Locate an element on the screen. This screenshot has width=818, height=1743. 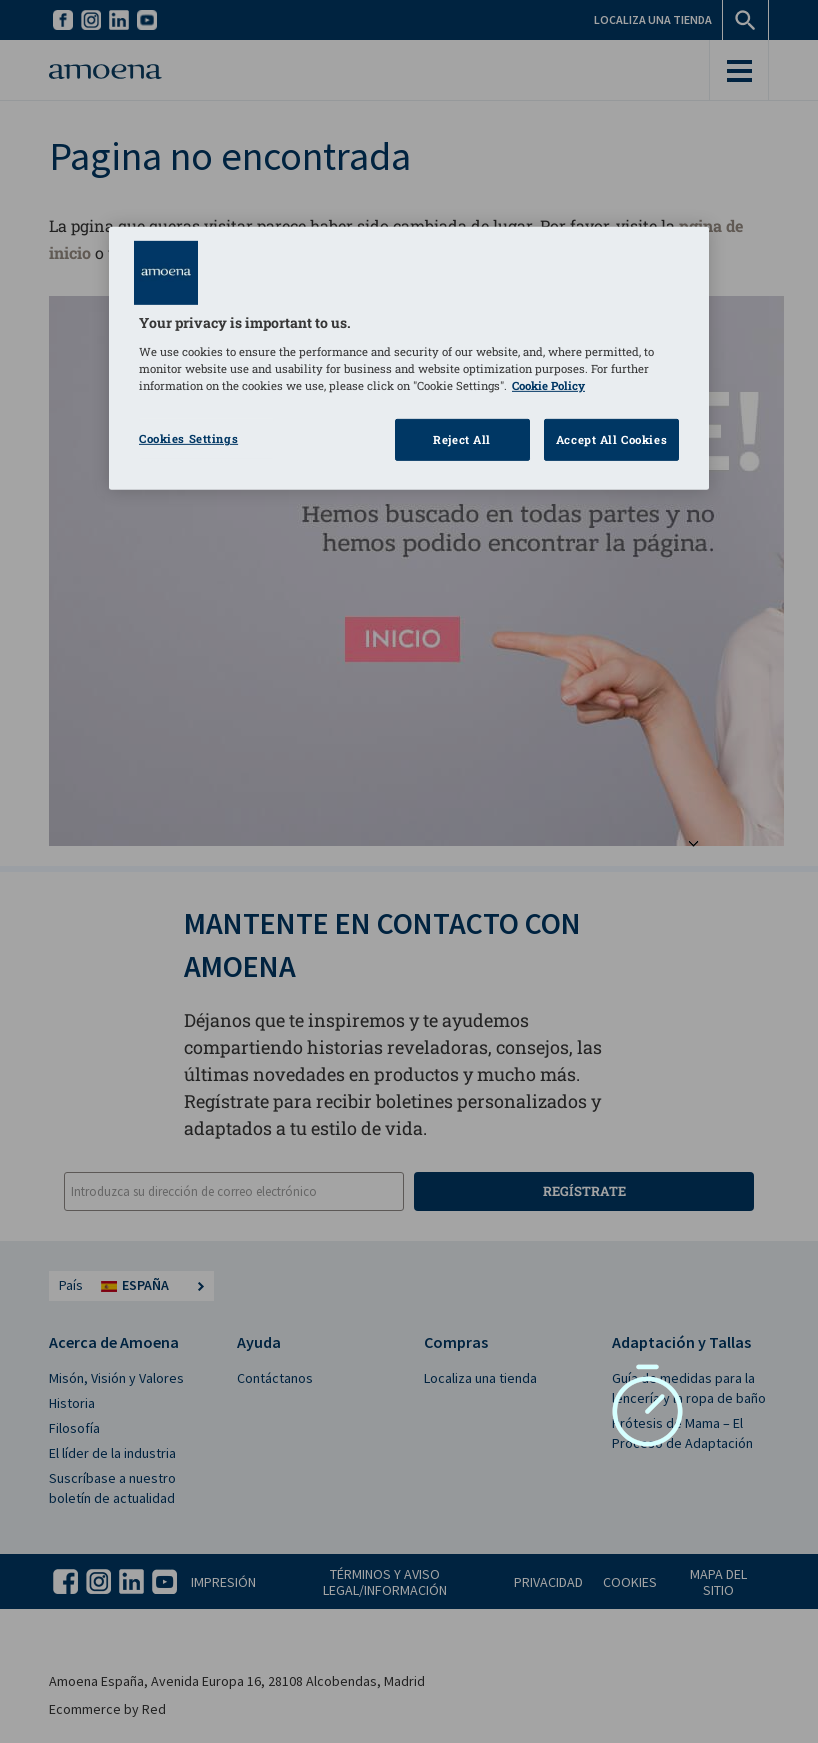
expand a collapsed section or dropdown menu is located at coordinates (693, 843).